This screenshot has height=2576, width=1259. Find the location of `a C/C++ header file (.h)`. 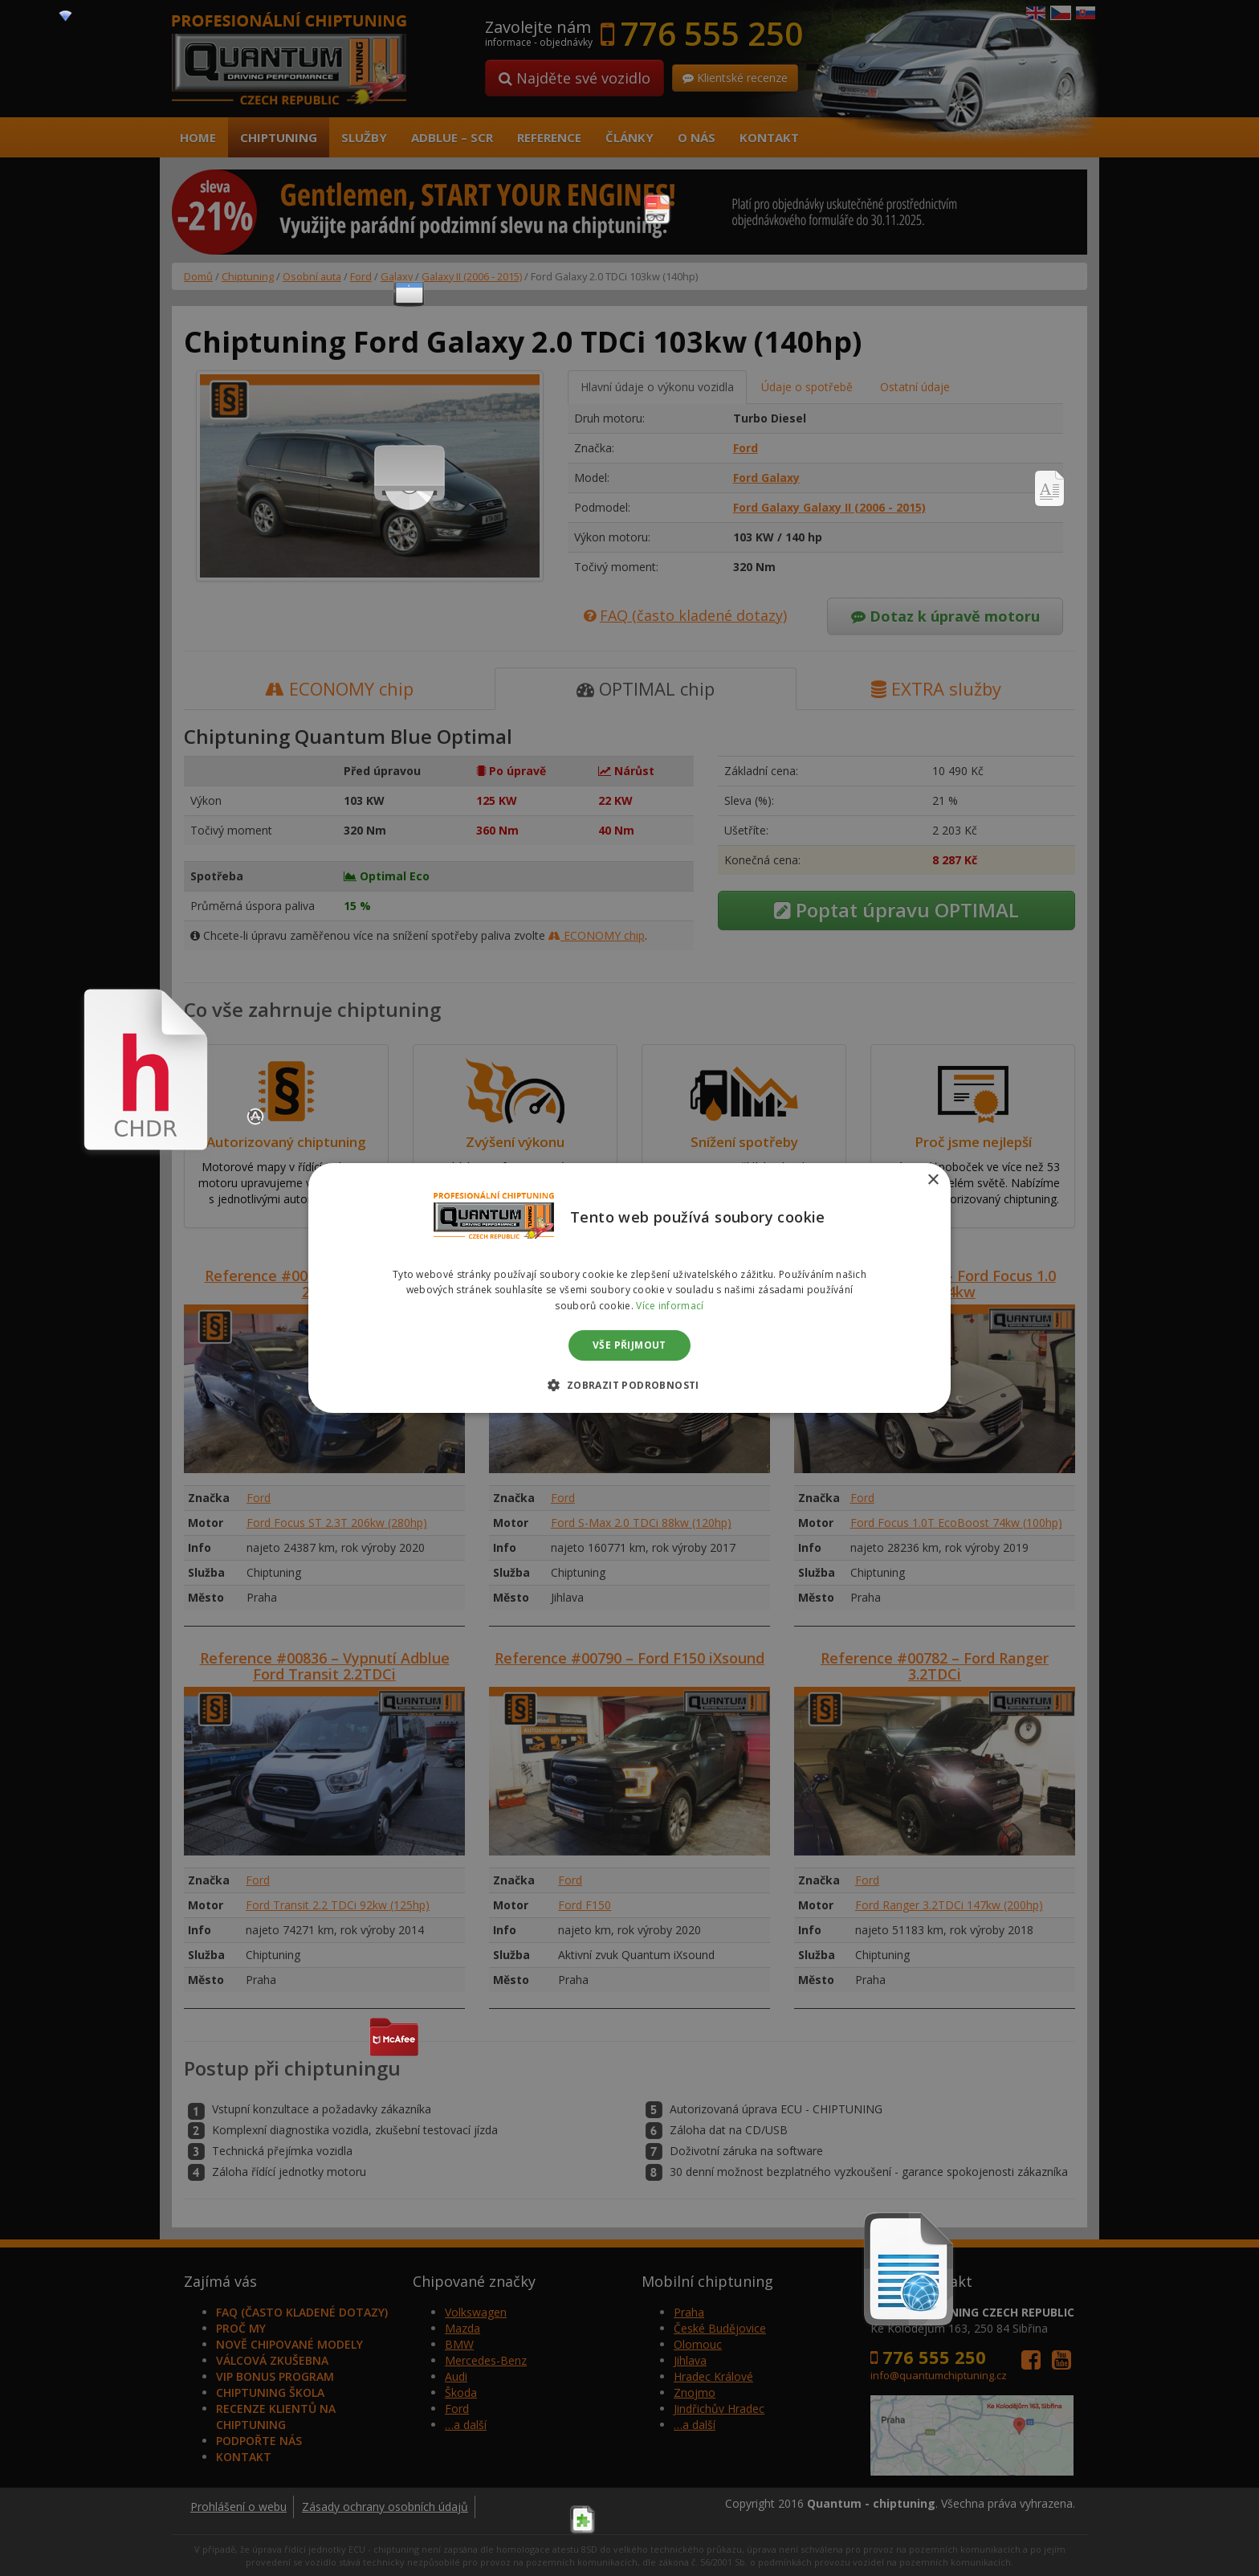

a C/C++ header file (.h) is located at coordinates (145, 1072).